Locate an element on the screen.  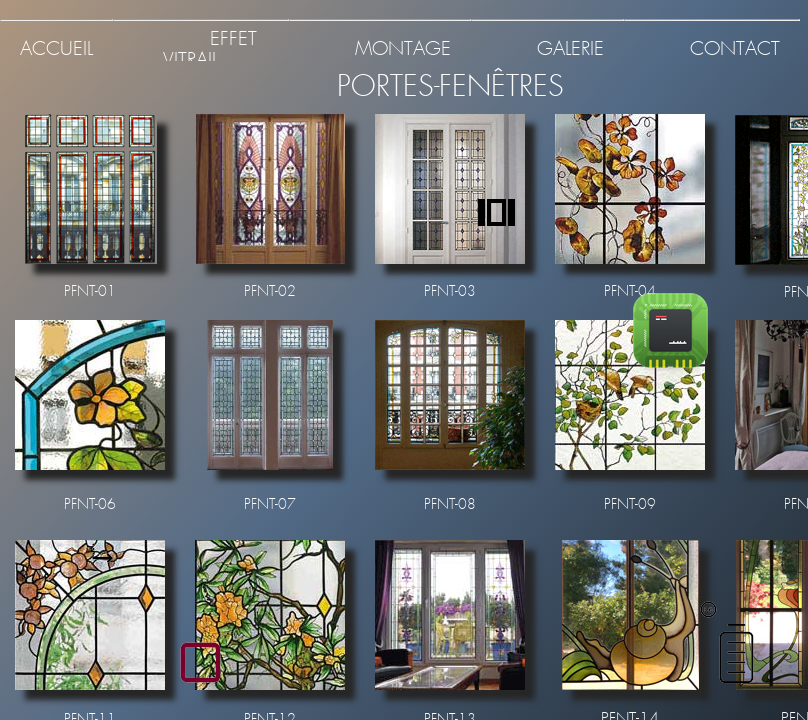
stop media playback is located at coordinates (200, 662).